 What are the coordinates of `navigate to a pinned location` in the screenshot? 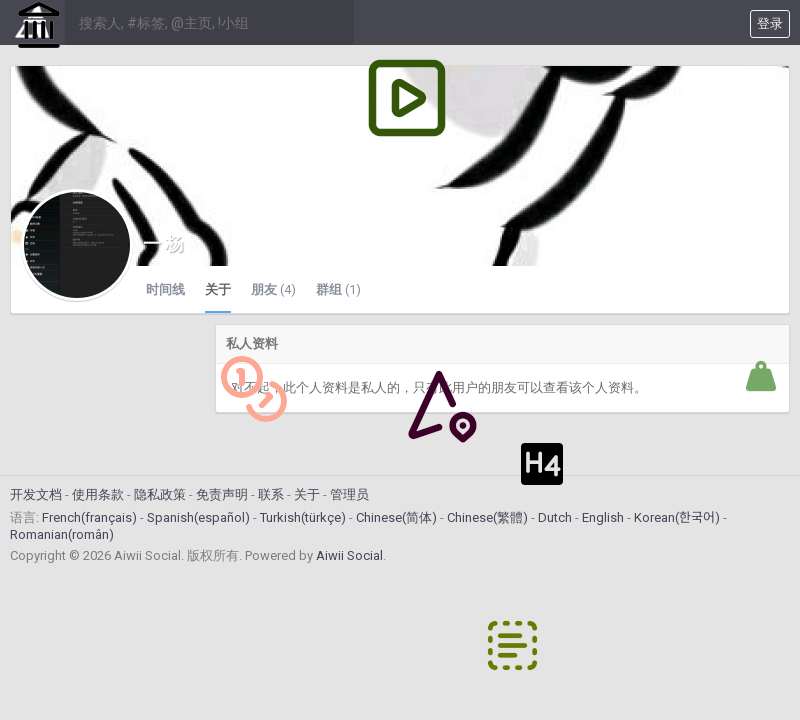 It's located at (439, 405).